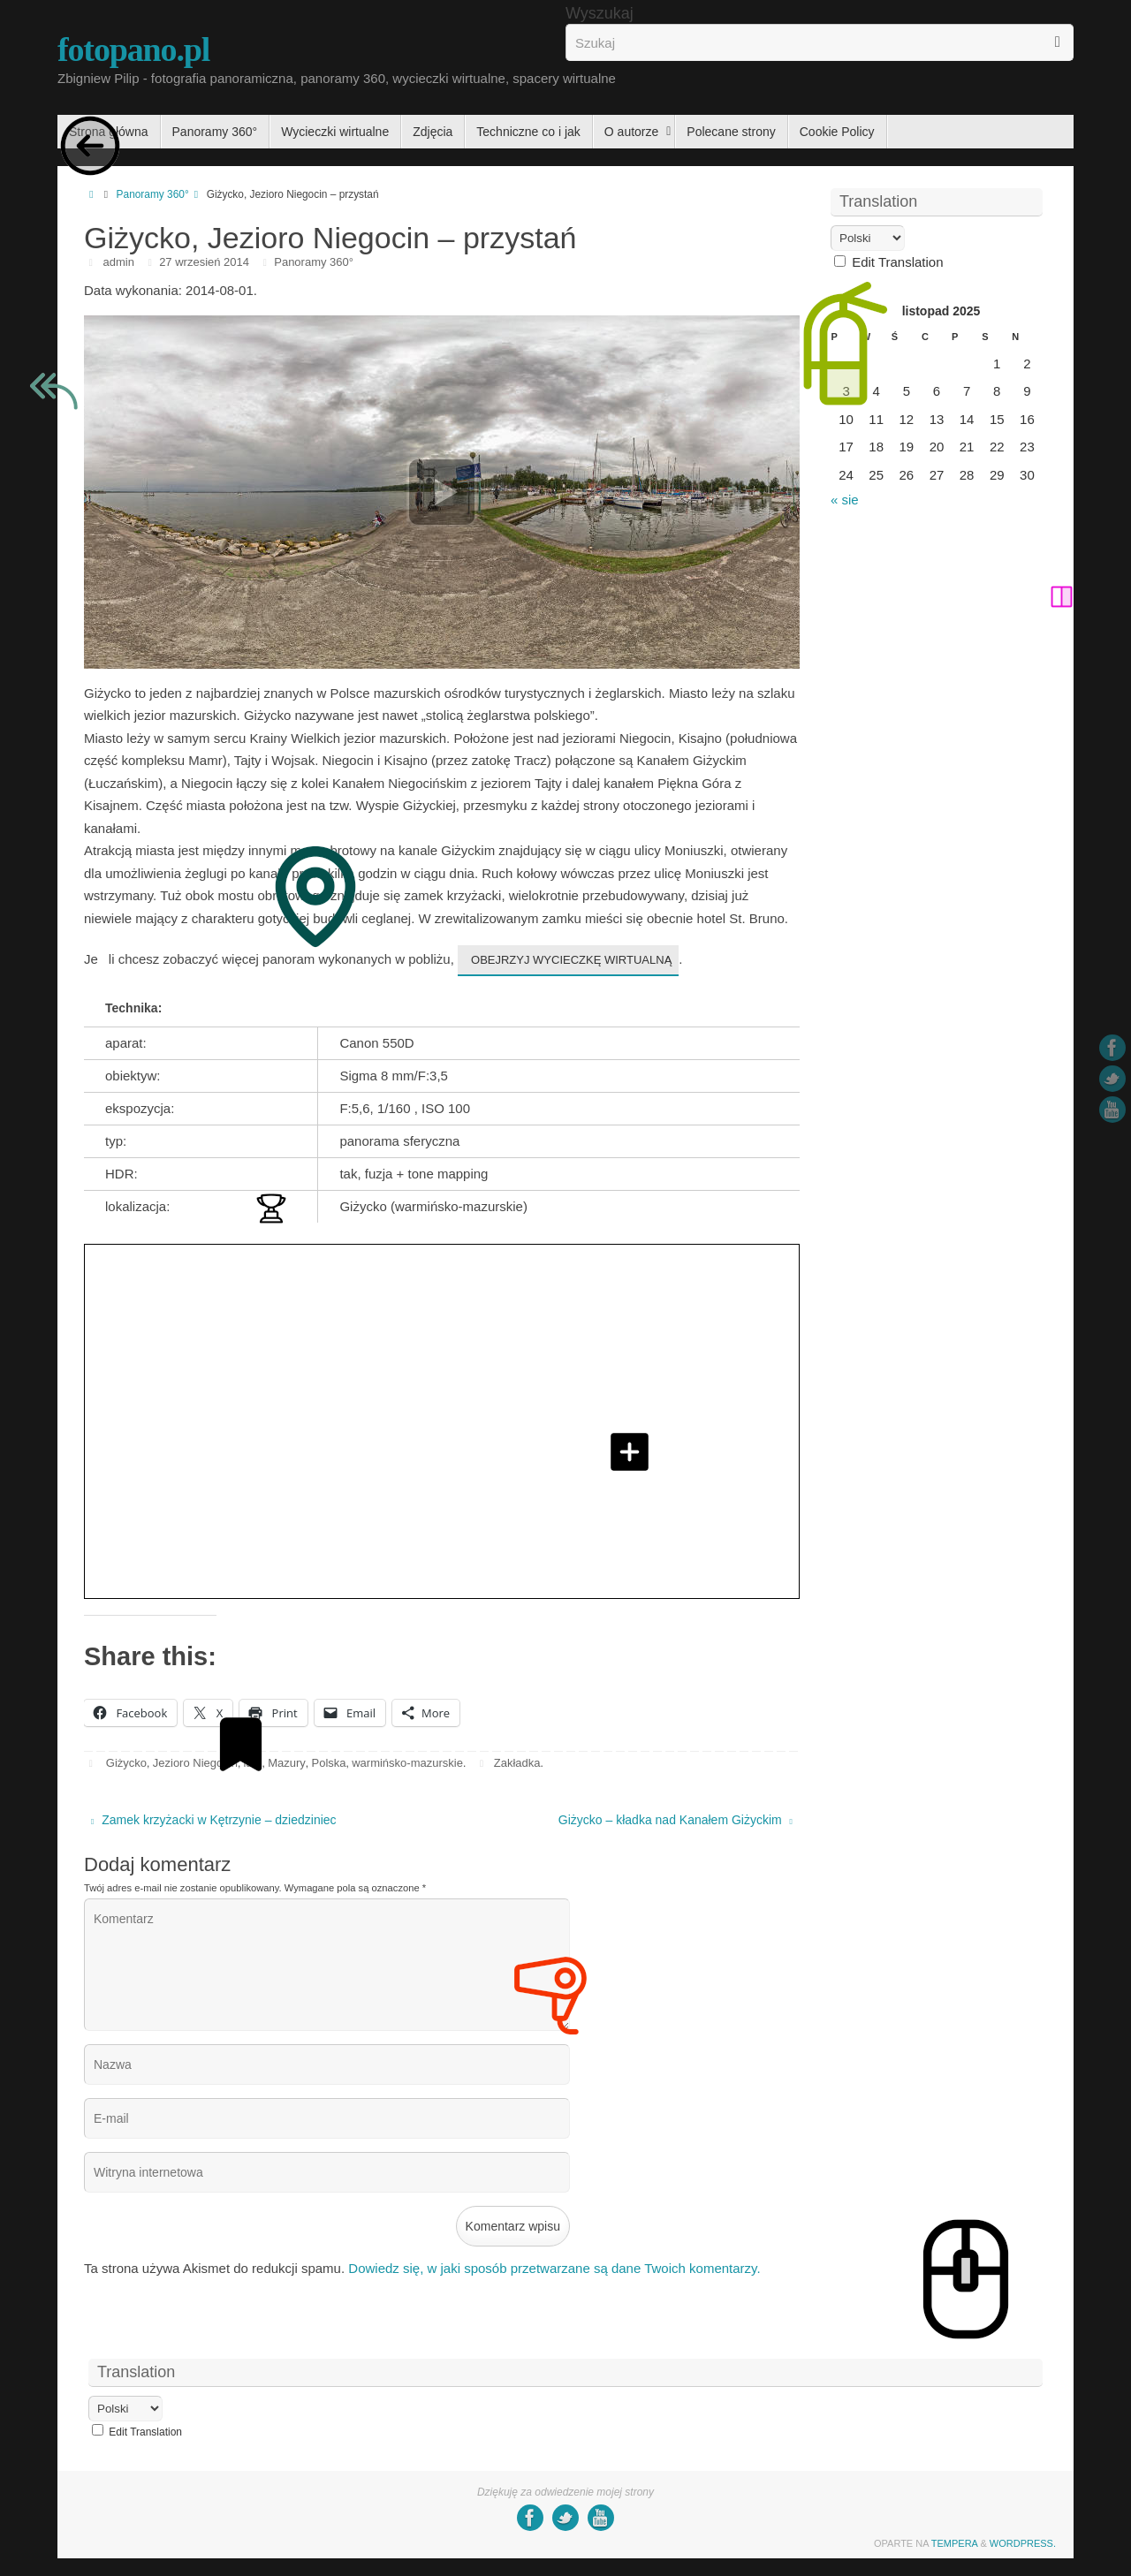 Image resolution: width=1131 pixels, height=2576 pixels. I want to click on view or set a location on the map, so click(315, 897).